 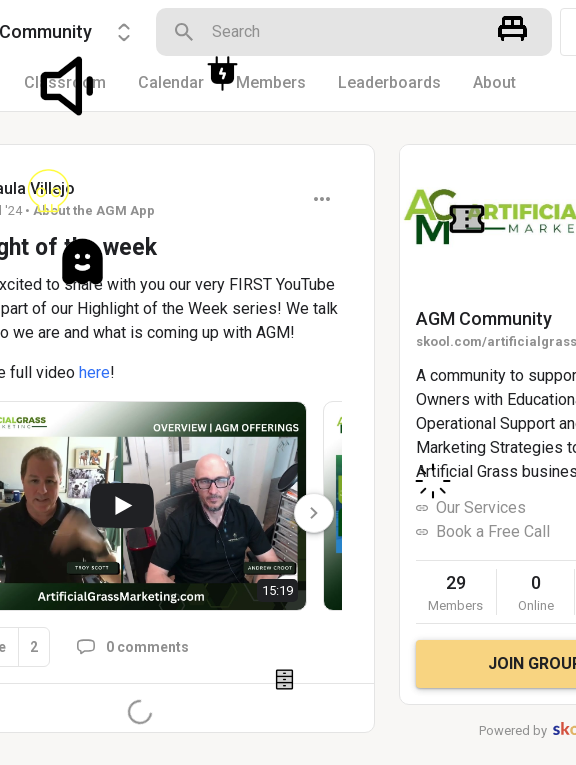 I want to click on browse furniture or home decor items, so click(x=284, y=679).